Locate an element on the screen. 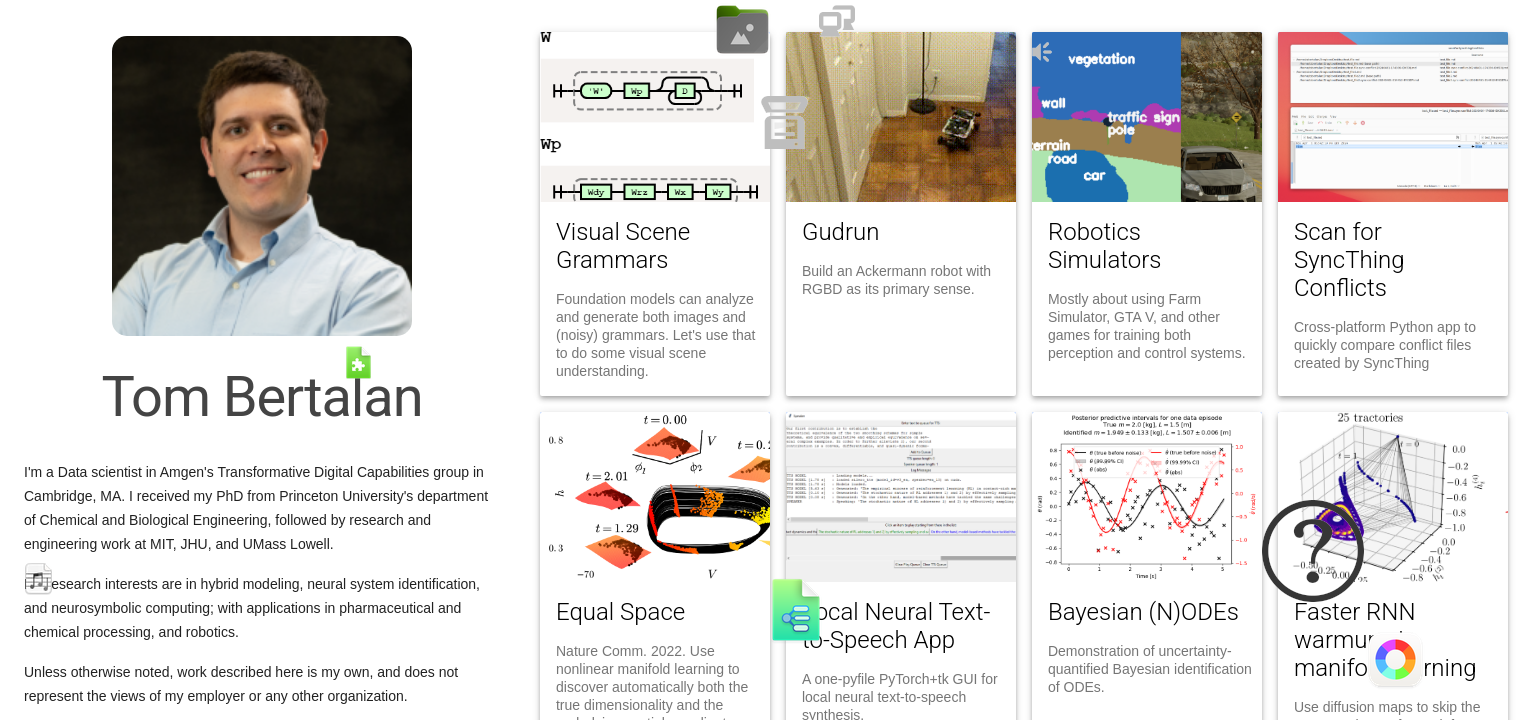  access help or support resources is located at coordinates (1313, 551).